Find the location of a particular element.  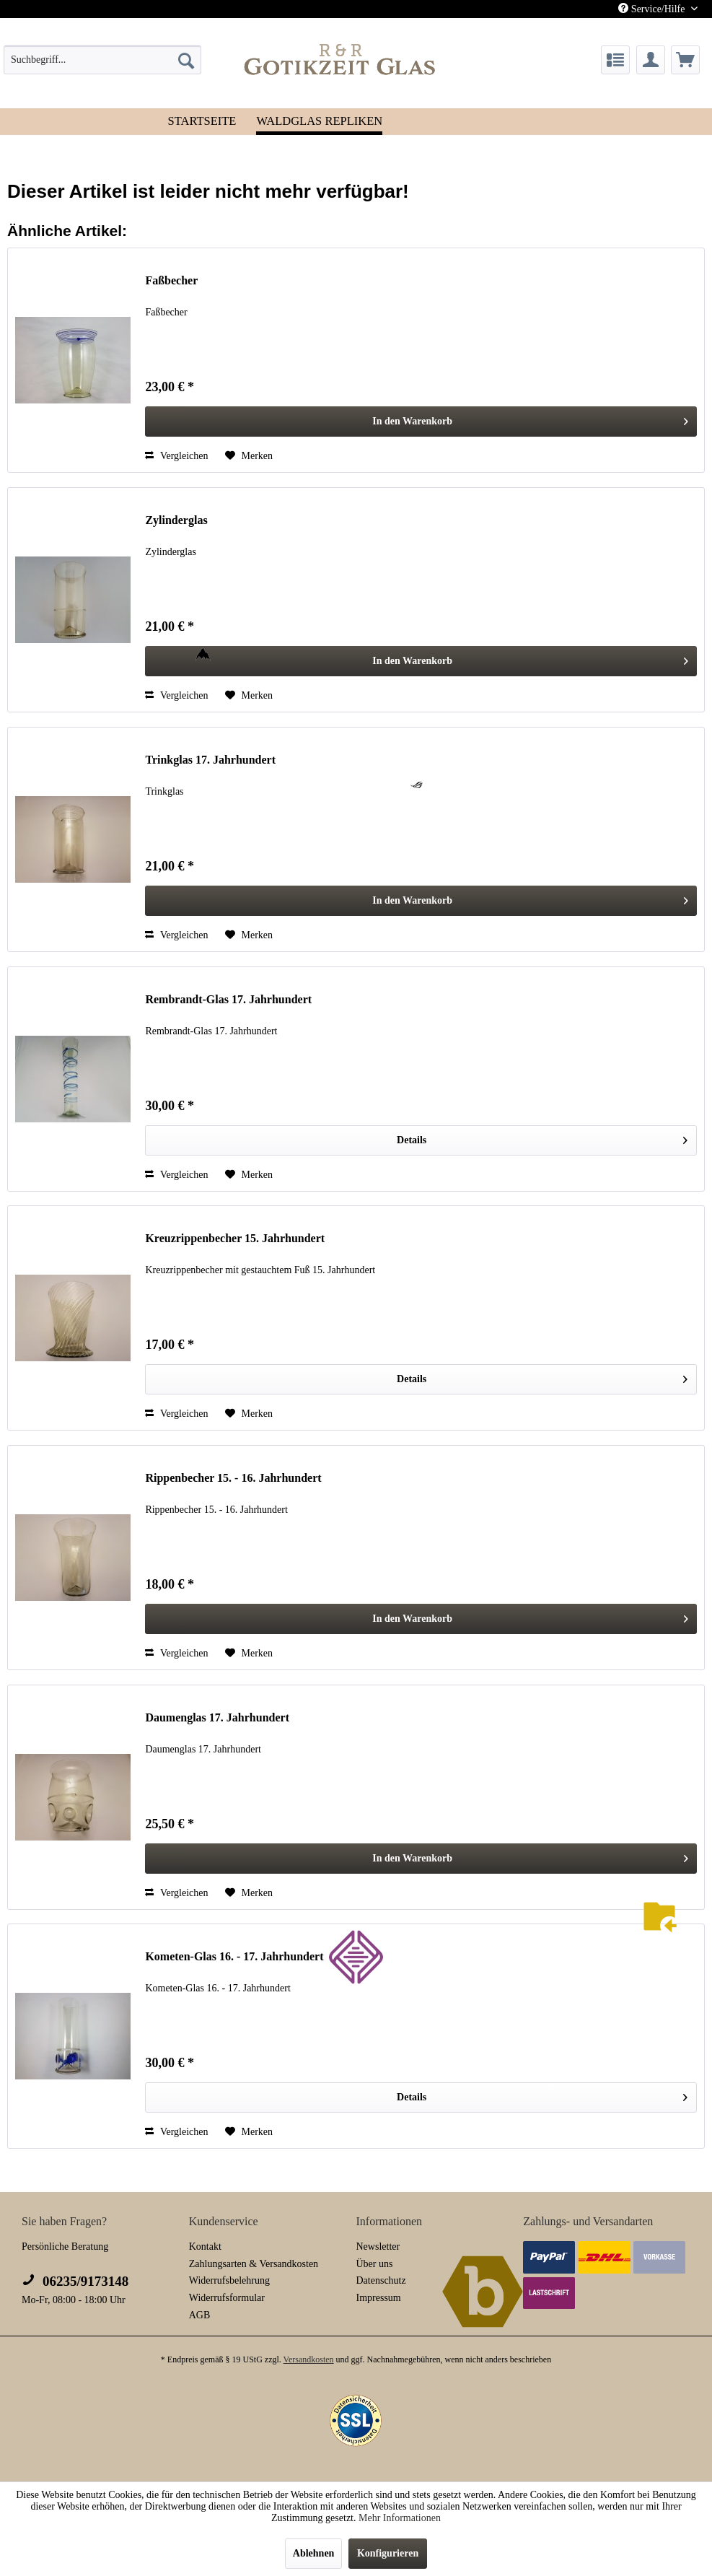

burton snowboards brand logo is located at coordinates (203, 654).